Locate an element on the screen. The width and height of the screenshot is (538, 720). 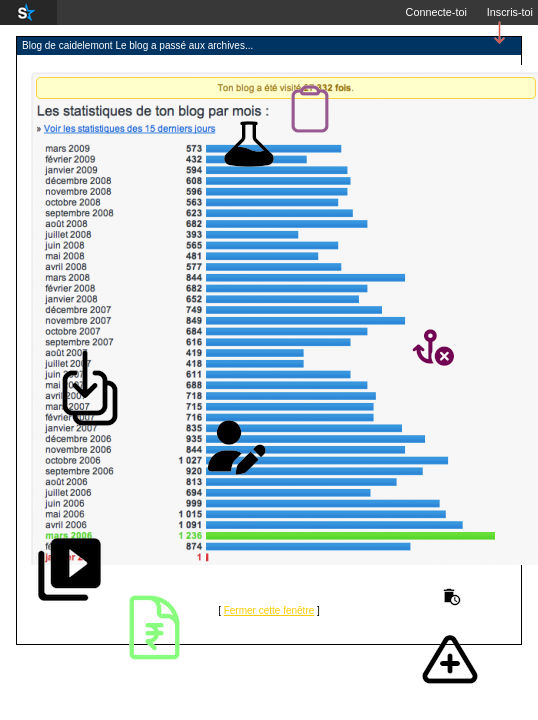
download multiple files is located at coordinates (90, 388).